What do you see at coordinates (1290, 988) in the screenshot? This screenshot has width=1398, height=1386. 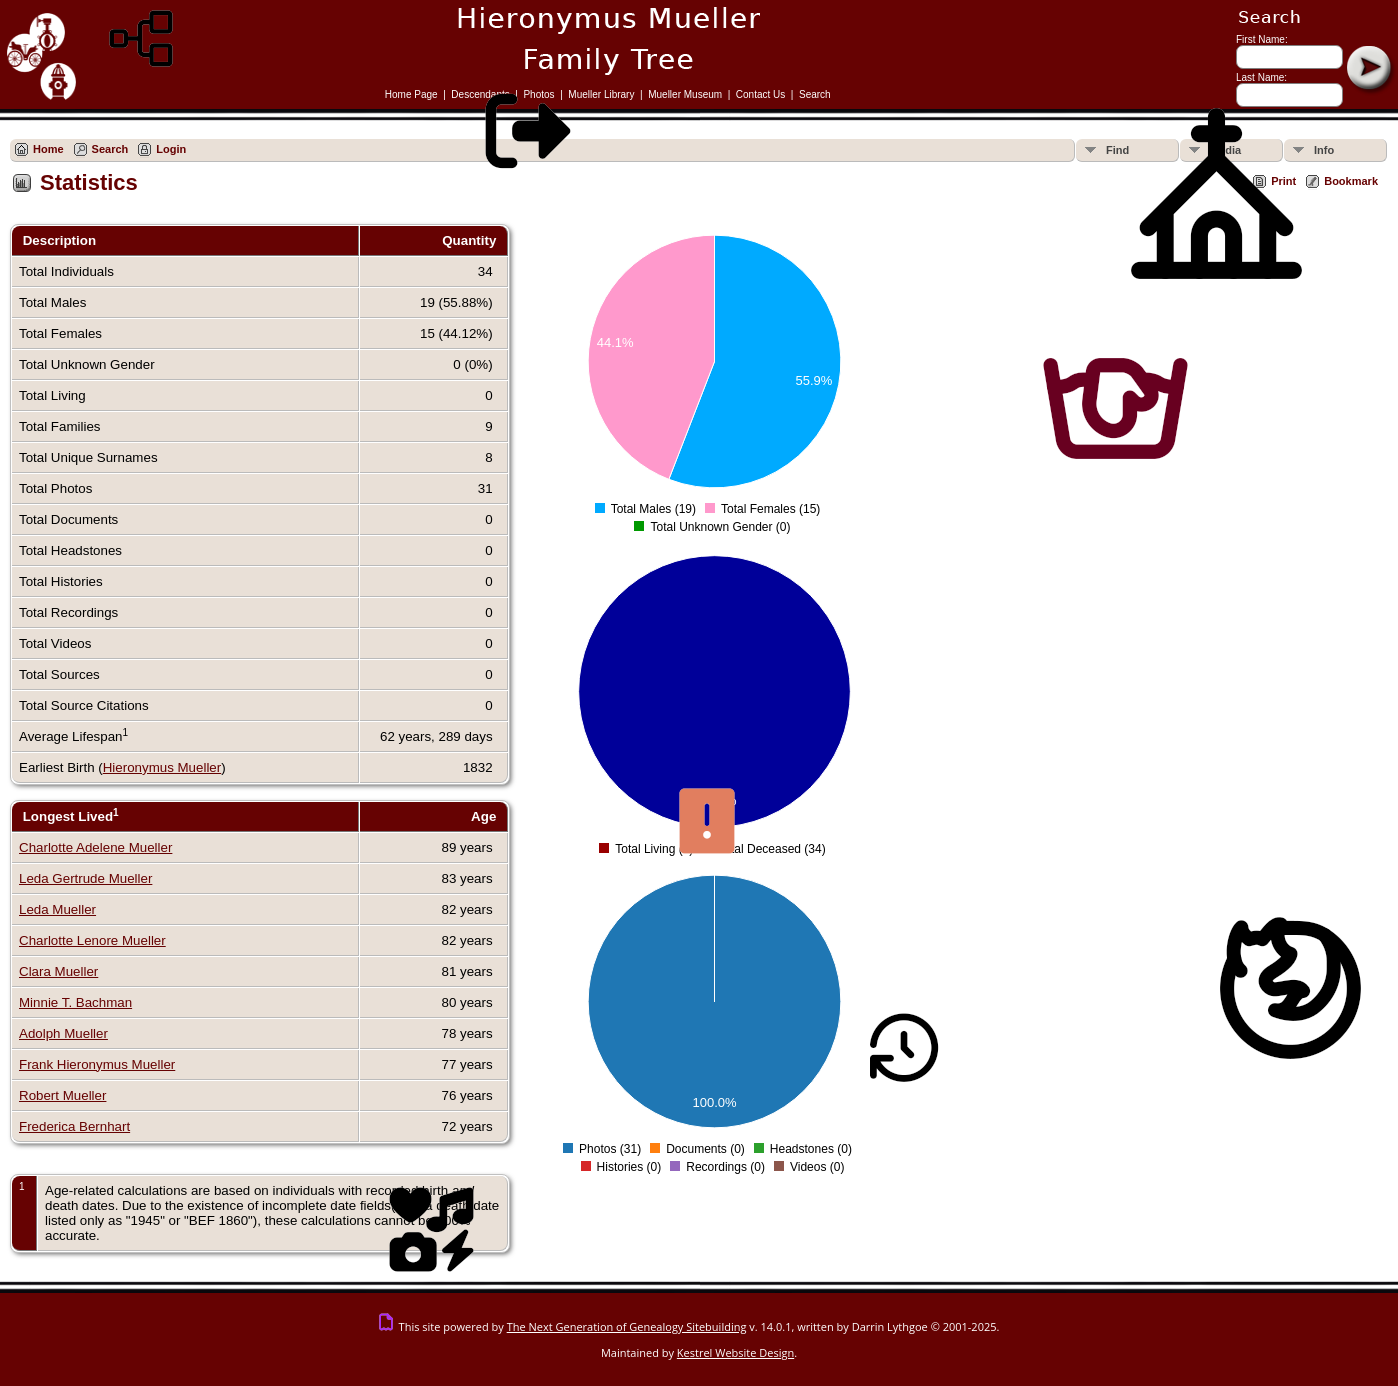 I see `open link in Firefox browser` at bounding box center [1290, 988].